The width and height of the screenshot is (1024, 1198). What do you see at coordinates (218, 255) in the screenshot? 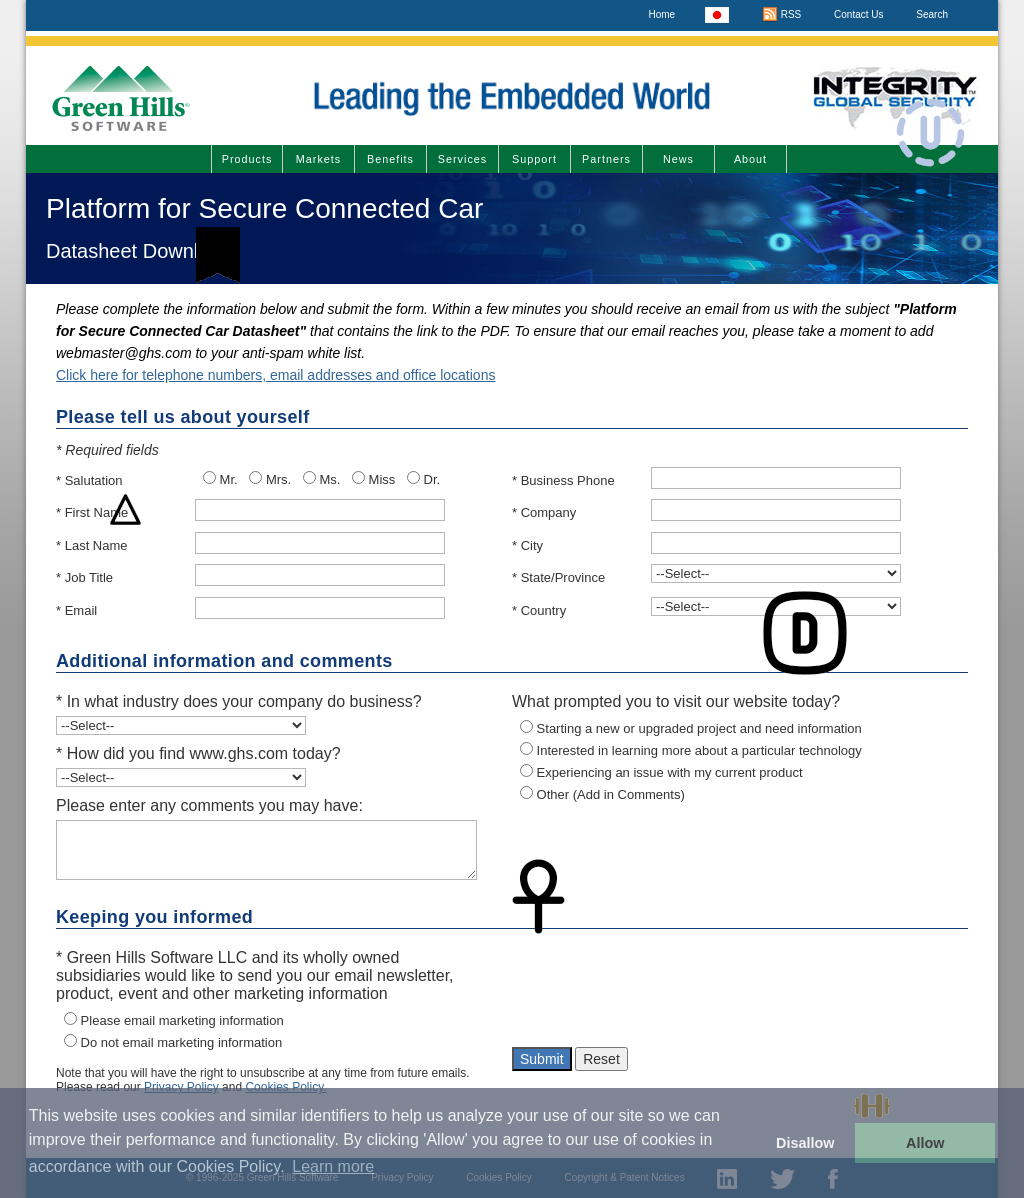
I see `save this item to your bookmarks` at bounding box center [218, 255].